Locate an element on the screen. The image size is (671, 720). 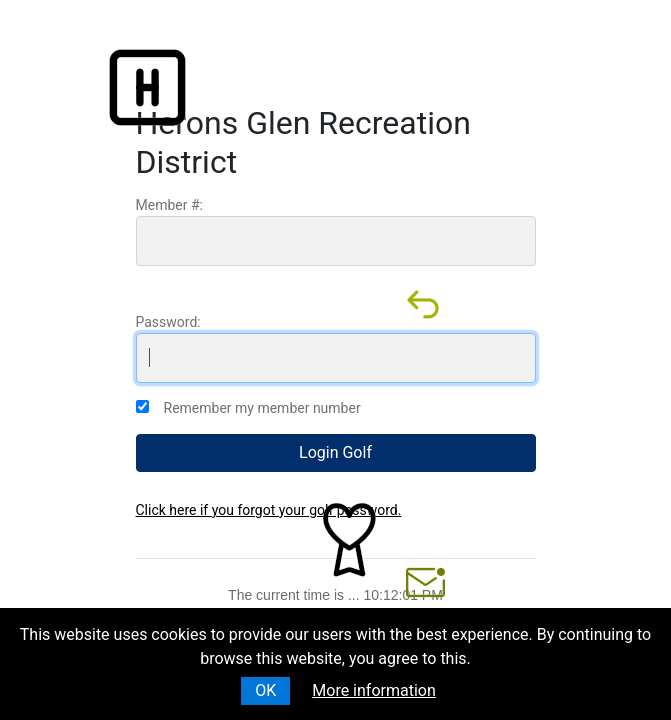
view sponsor tiers and levels is located at coordinates (349, 539).